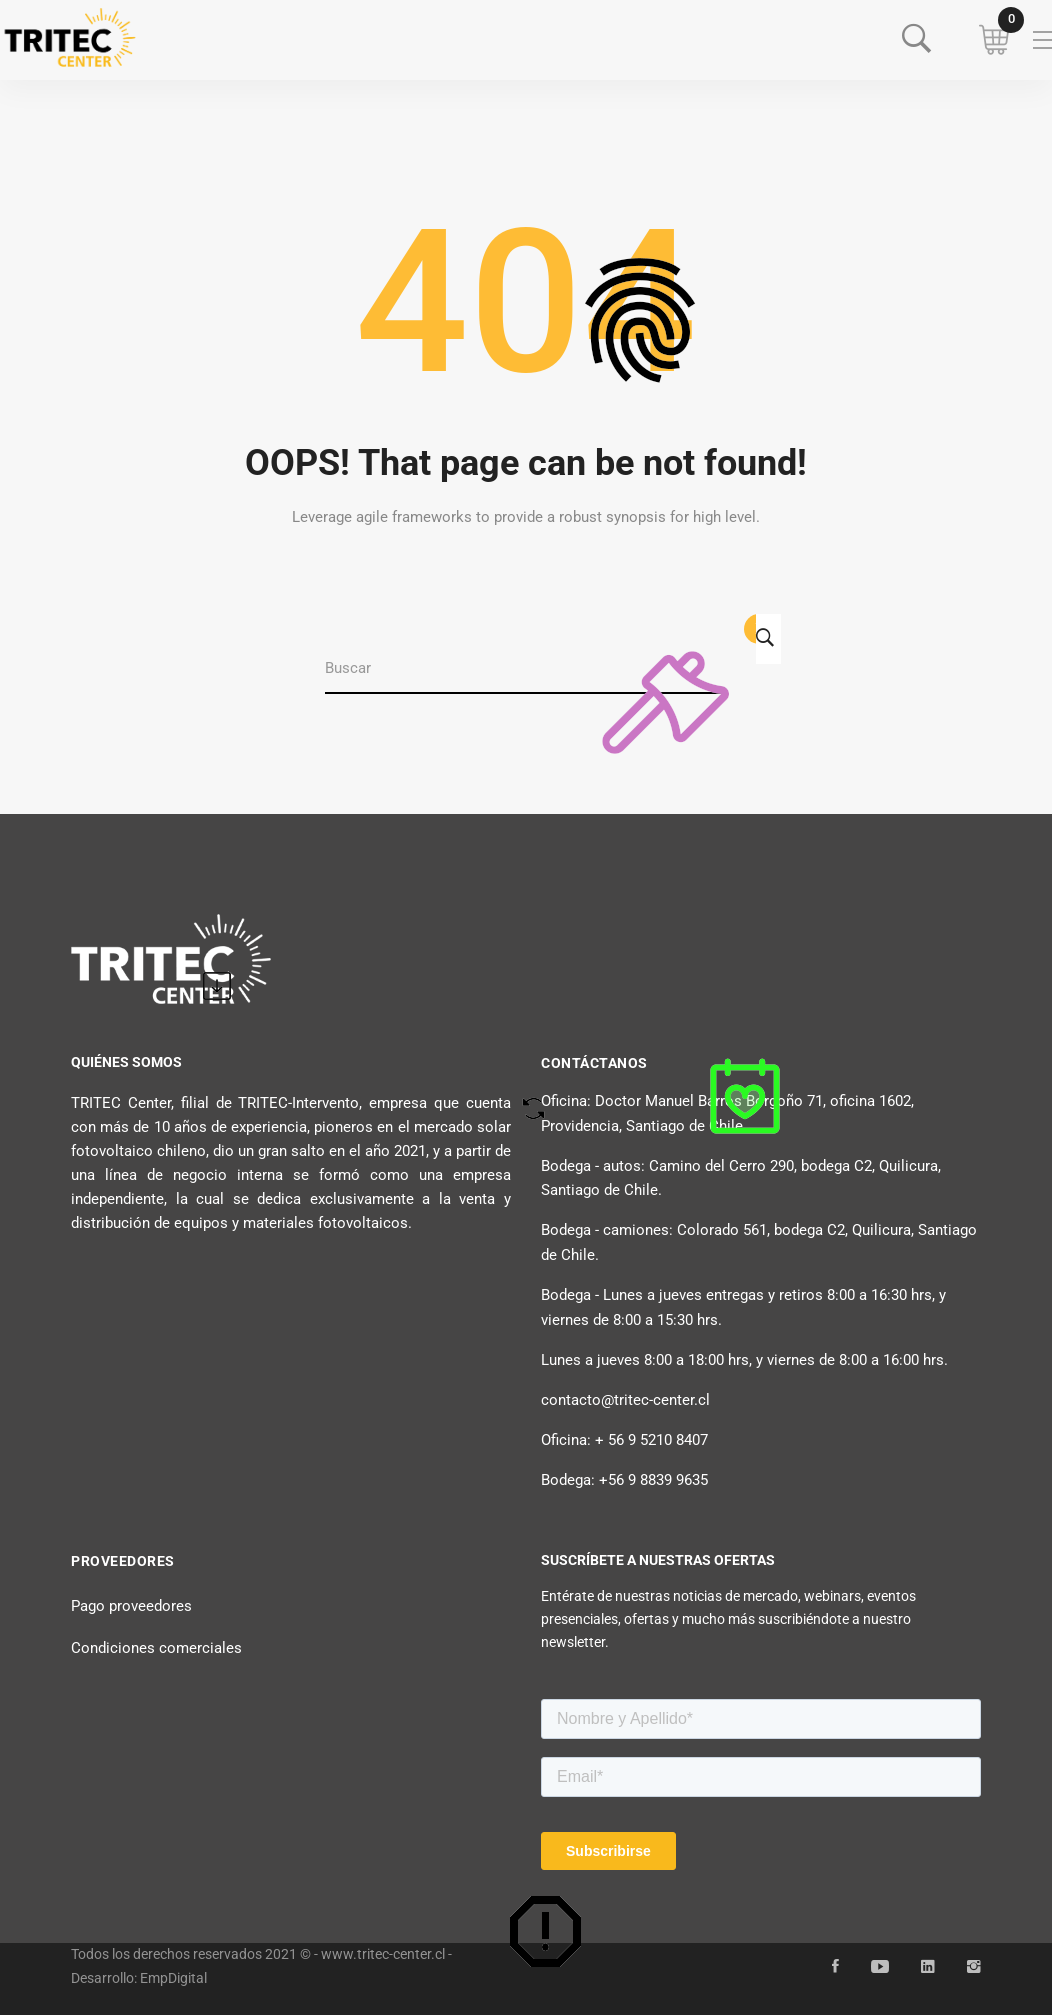 This screenshot has width=1052, height=2015. Describe the element at coordinates (217, 986) in the screenshot. I see `download file or content` at that location.